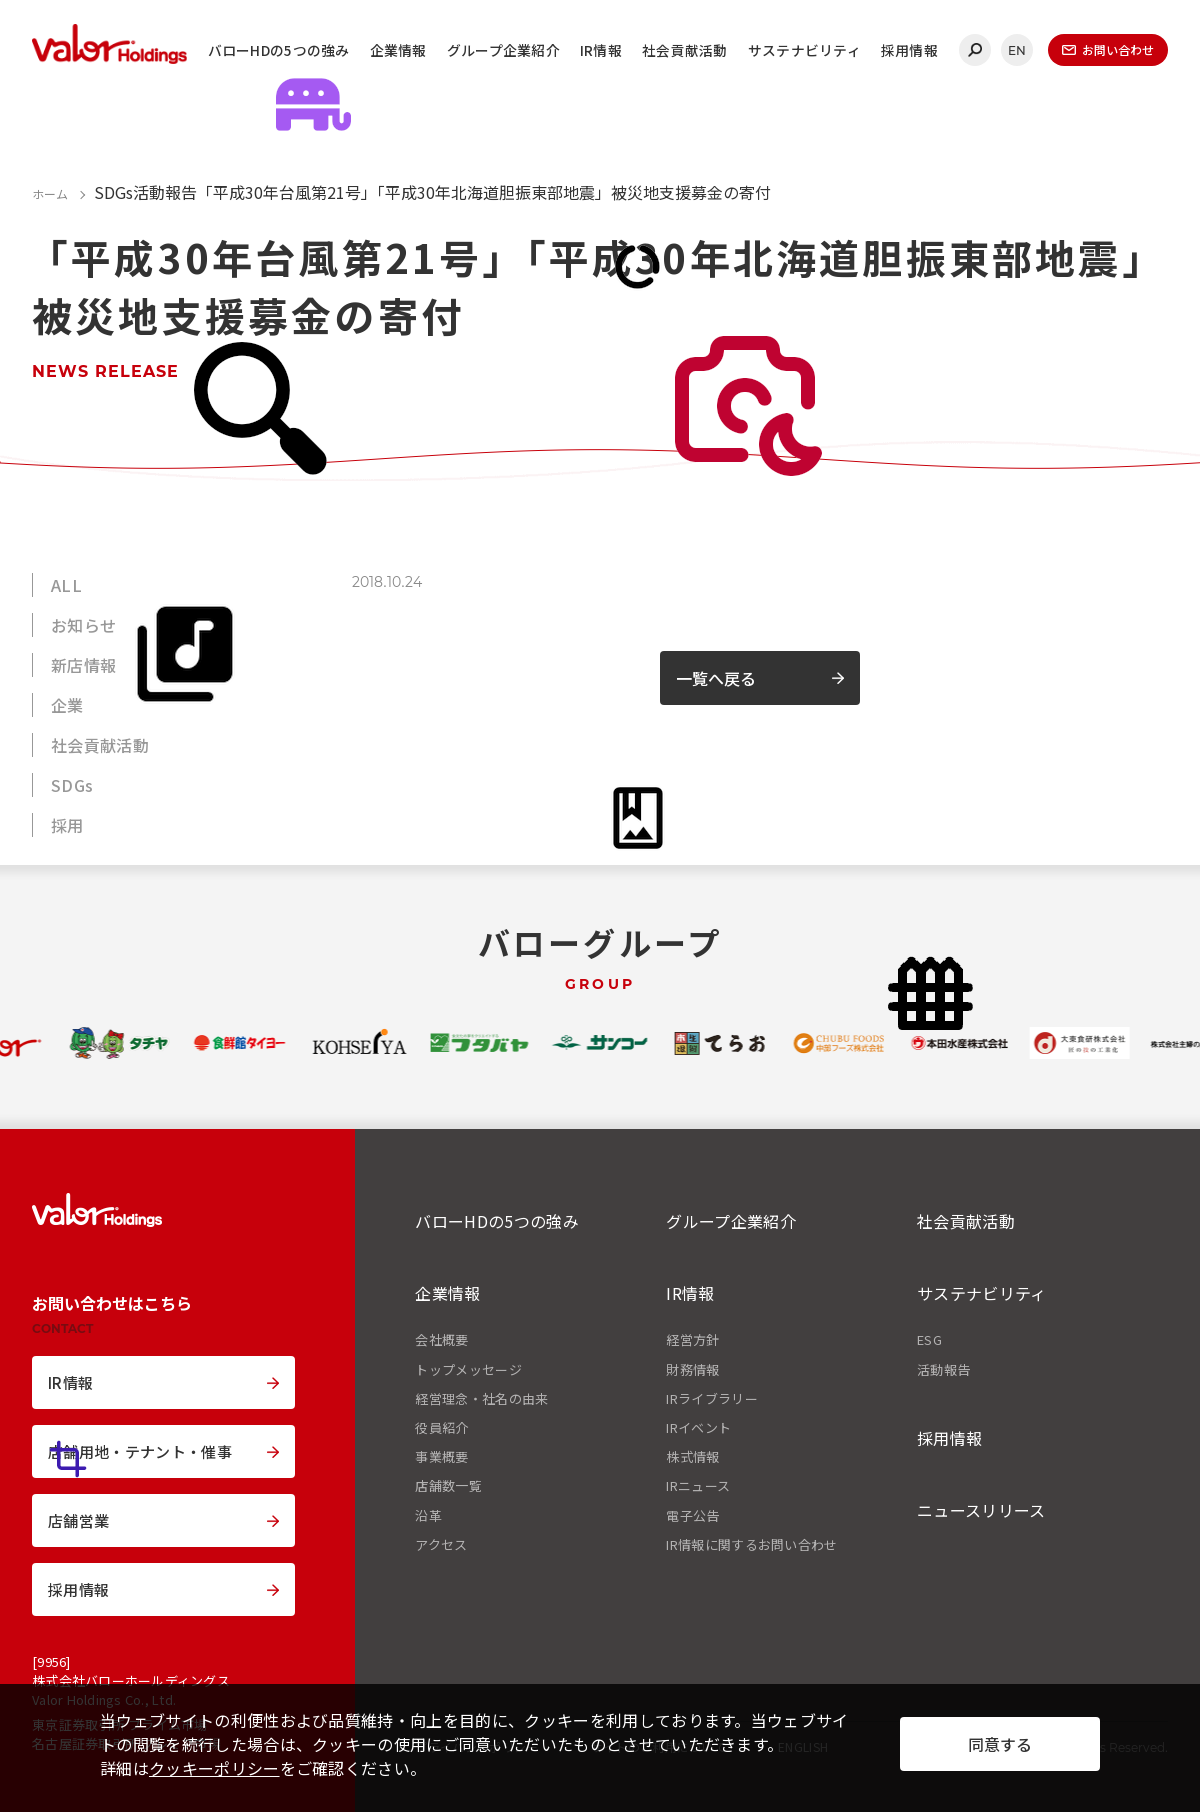 The width and height of the screenshot is (1200, 1812). I want to click on access yard or outdoor settings, so click(930, 992).